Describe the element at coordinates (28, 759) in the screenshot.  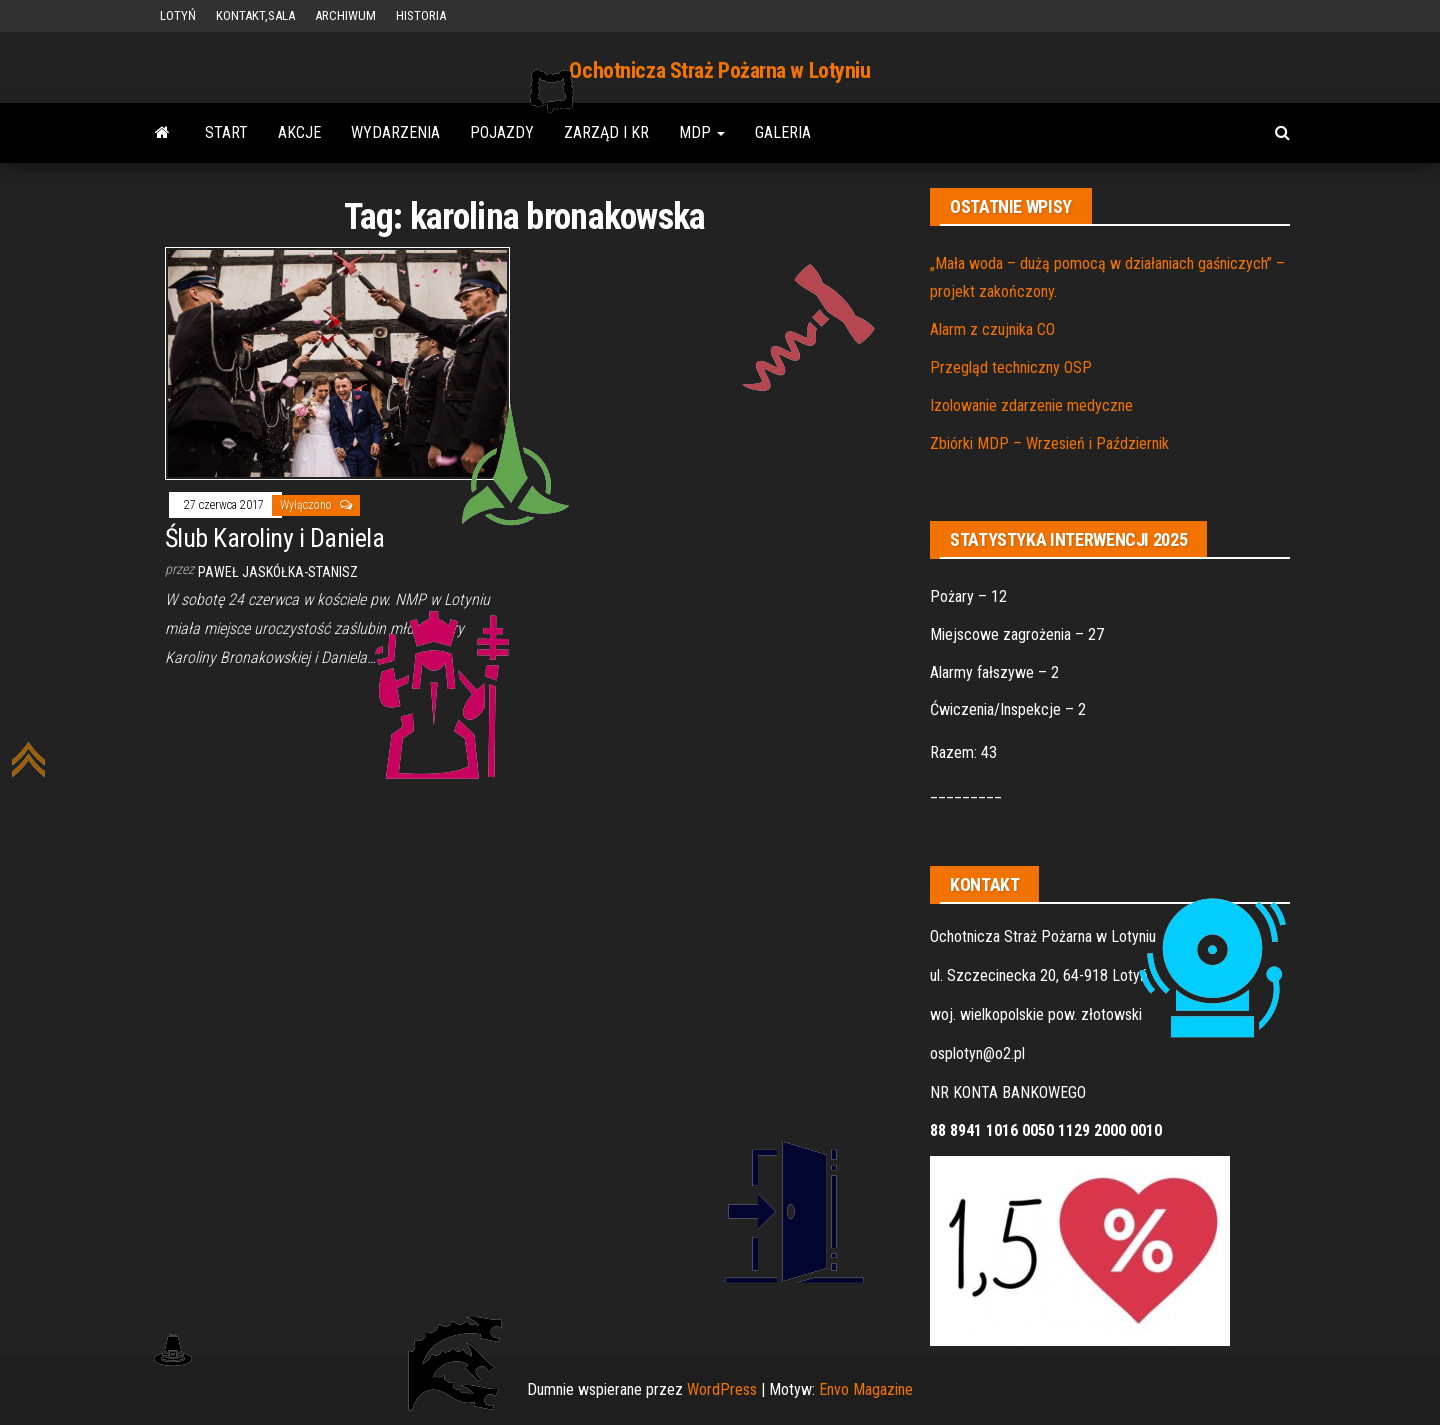
I see `indicates corporal military rank` at that location.